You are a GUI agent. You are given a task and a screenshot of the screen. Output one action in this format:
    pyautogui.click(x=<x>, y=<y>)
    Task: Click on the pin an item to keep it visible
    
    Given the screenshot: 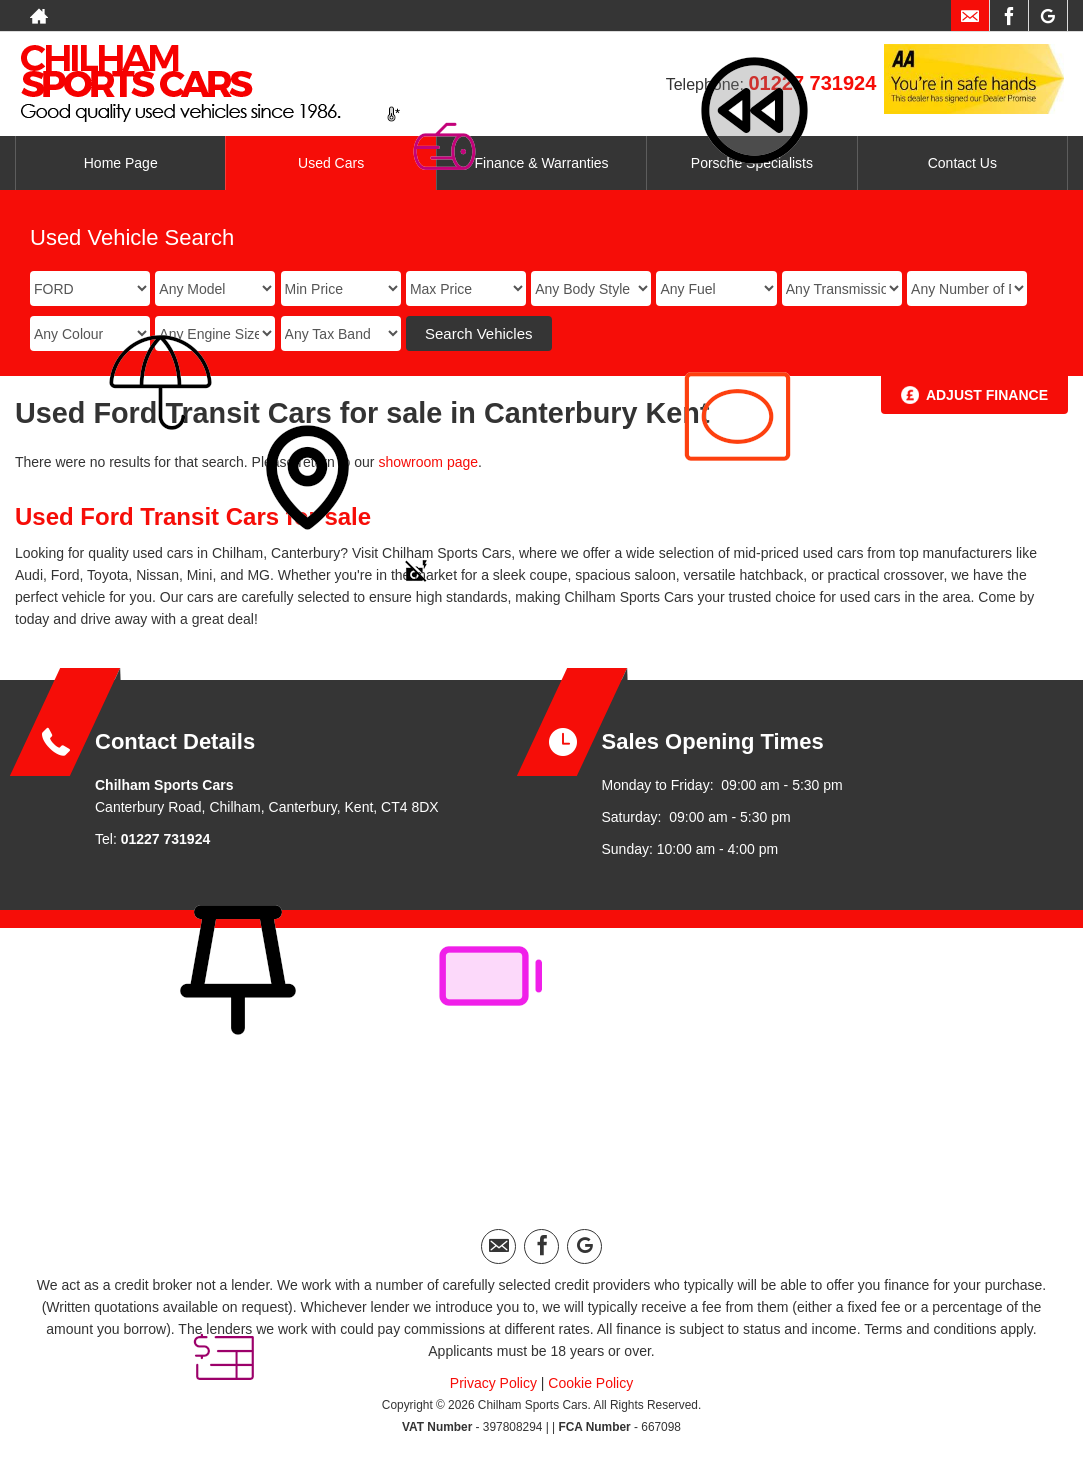 What is the action you would take?
    pyautogui.click(x=238, y=963)
    